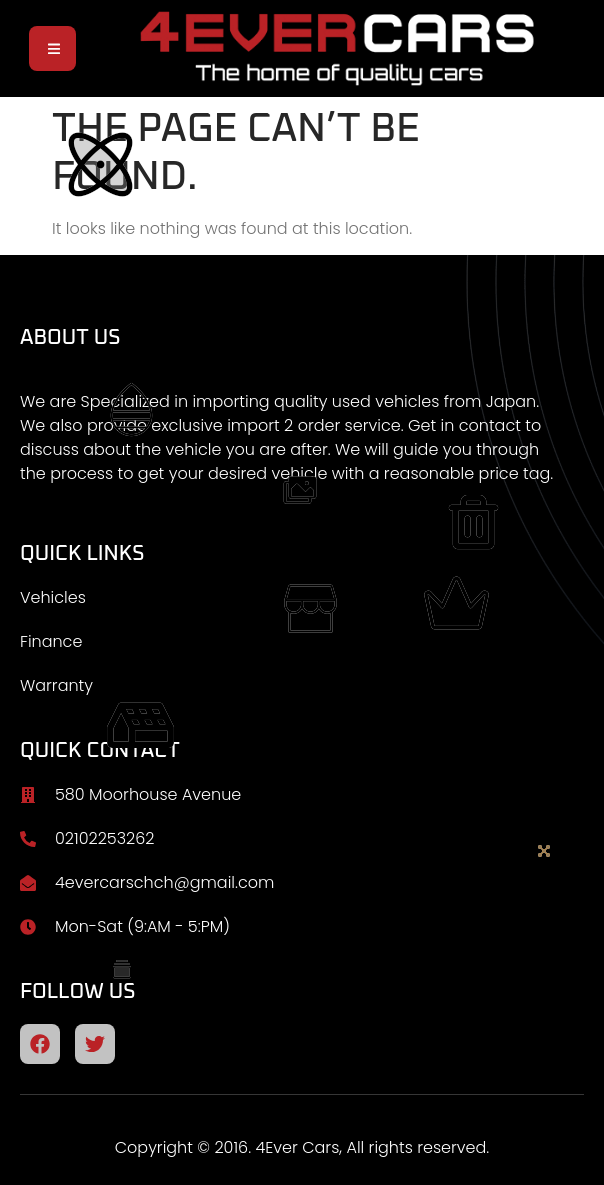 This screenshot has width=604, height=1185. I want to click on indicates partial fill level or liquid amount, so click(131, 411).